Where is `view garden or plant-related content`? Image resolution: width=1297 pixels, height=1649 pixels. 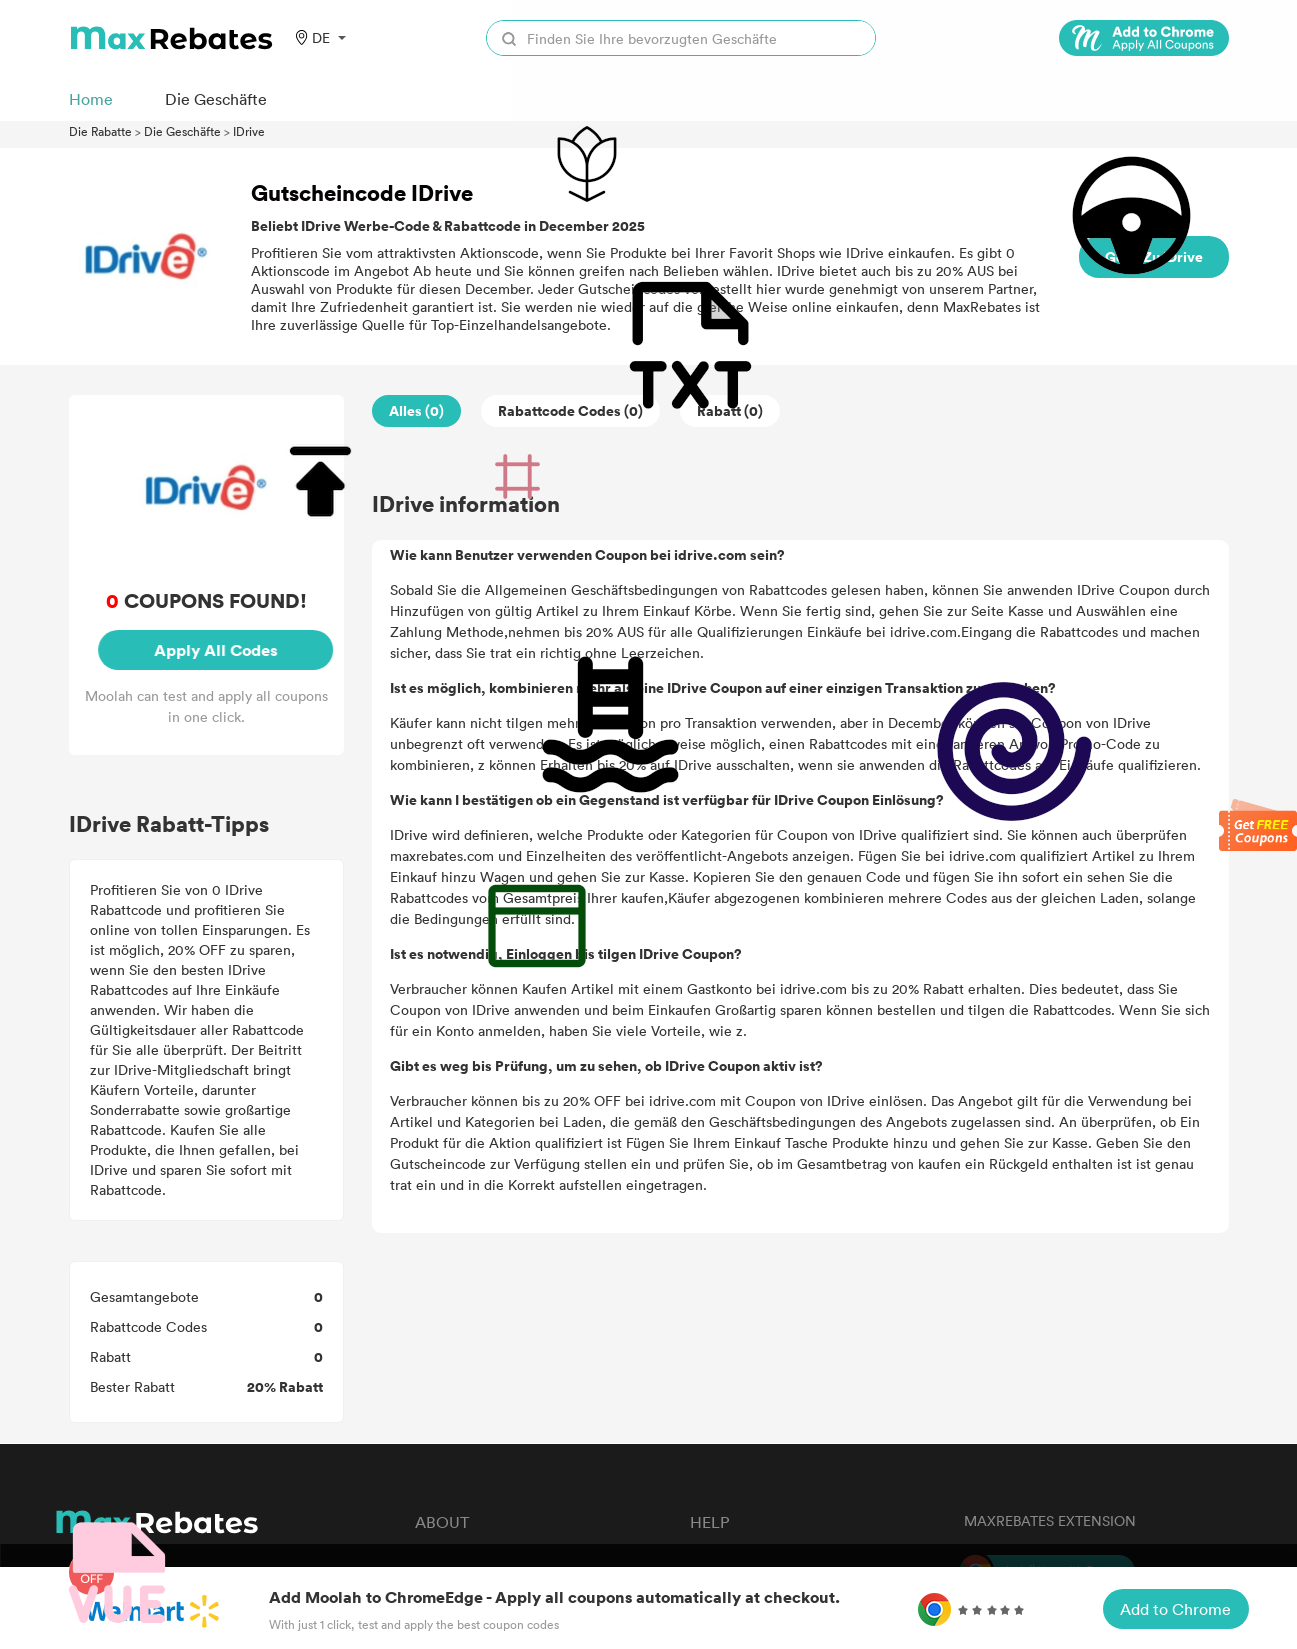 view garden or plant-related content is located at coordinates (587, 164).